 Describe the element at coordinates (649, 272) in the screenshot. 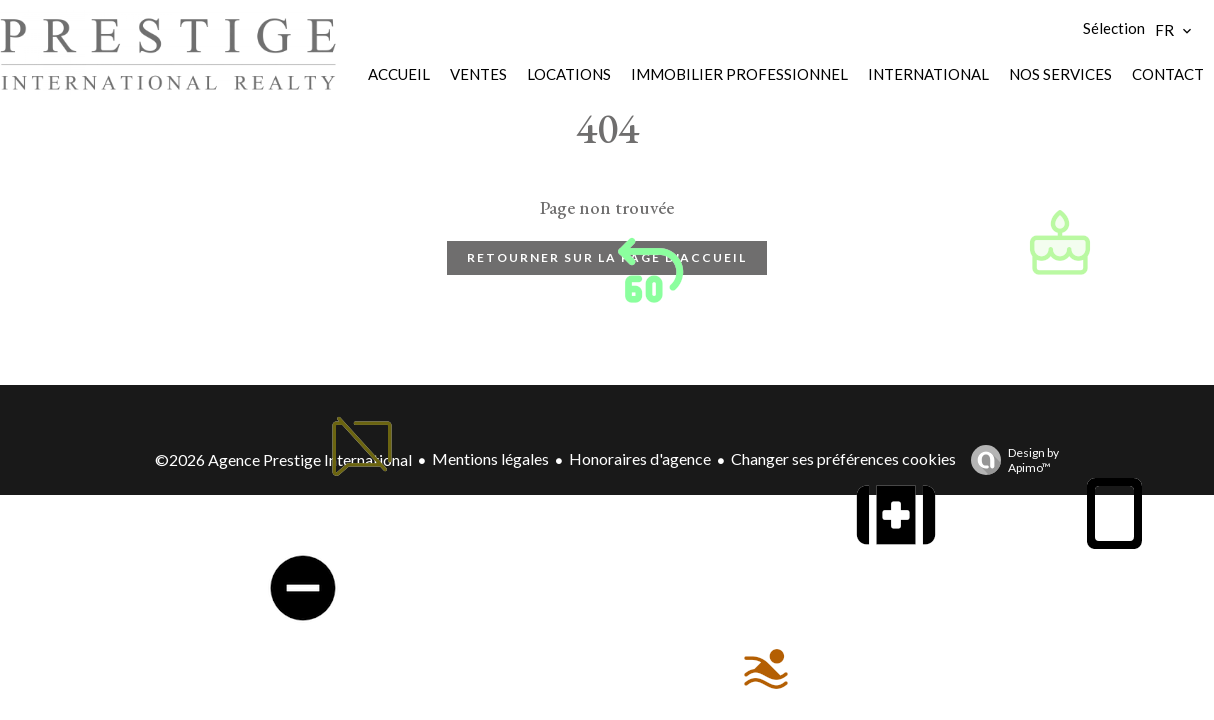

I see `rewind 60 seconds` at that location.